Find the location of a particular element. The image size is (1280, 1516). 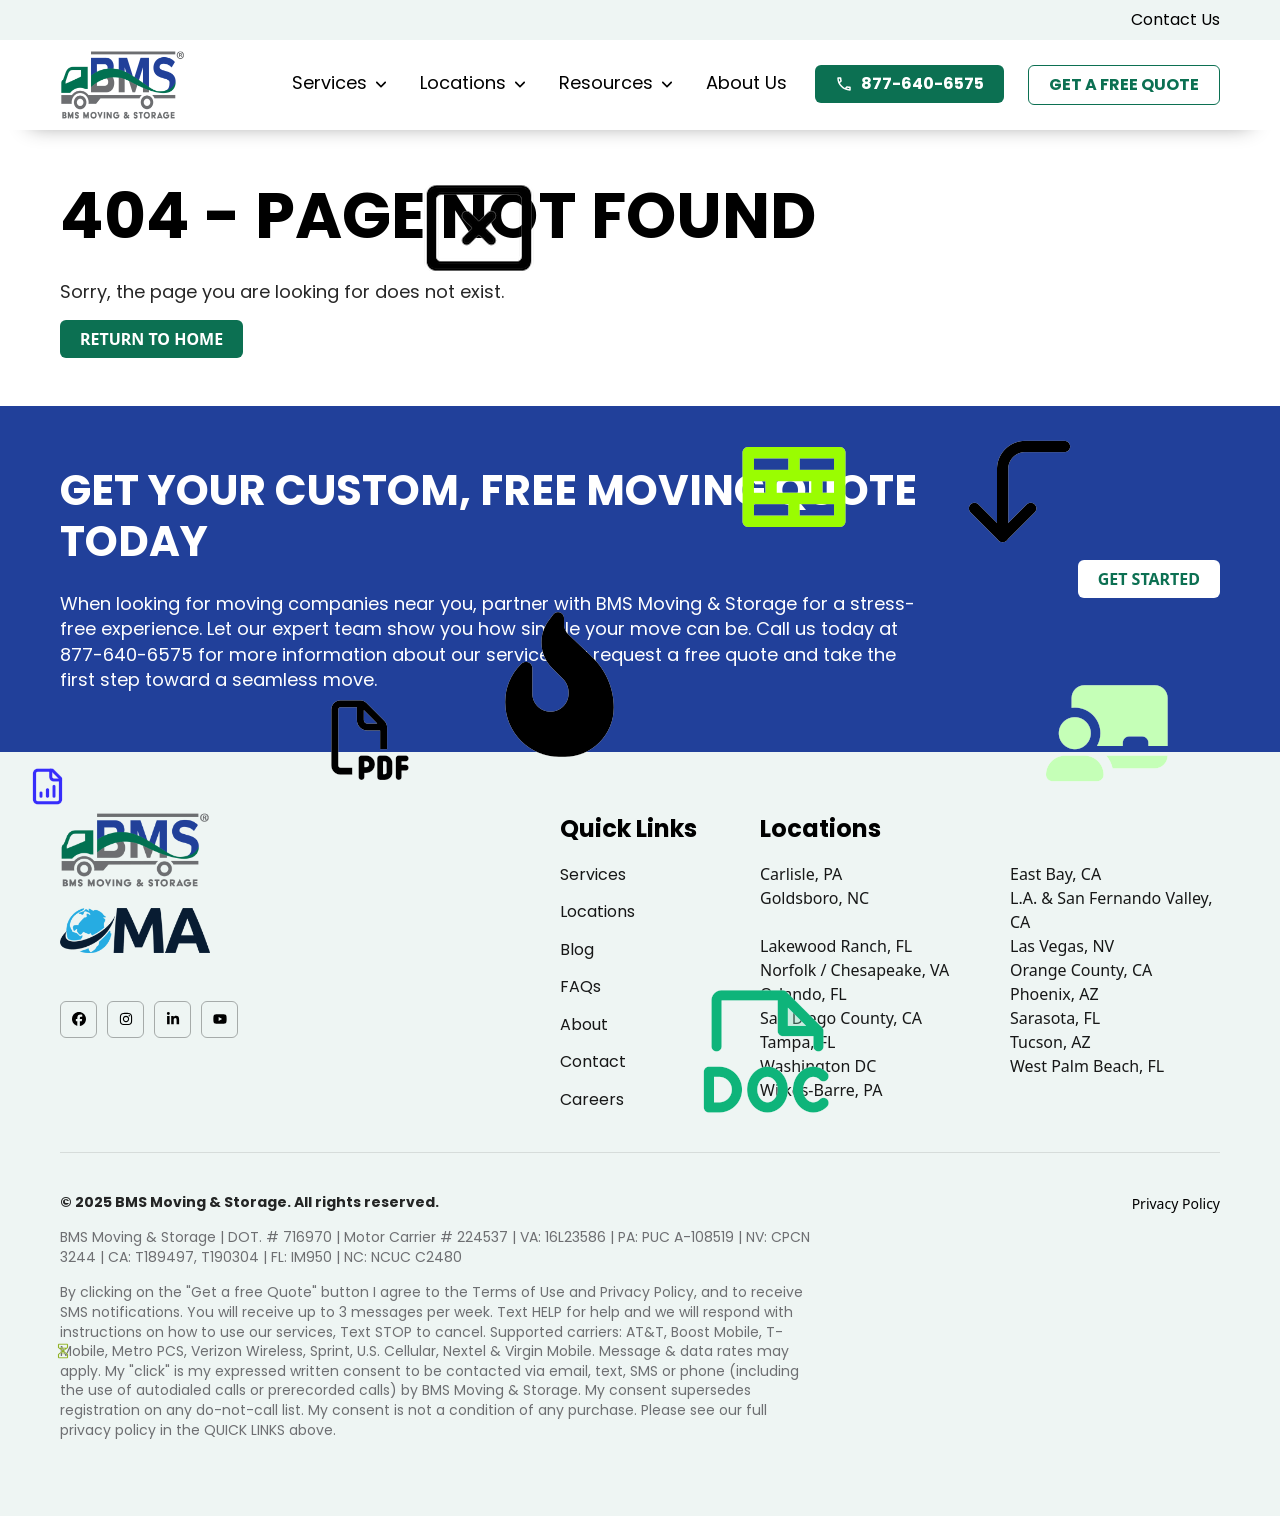

cancel or close a presentation is located at coordinates (479, 228).